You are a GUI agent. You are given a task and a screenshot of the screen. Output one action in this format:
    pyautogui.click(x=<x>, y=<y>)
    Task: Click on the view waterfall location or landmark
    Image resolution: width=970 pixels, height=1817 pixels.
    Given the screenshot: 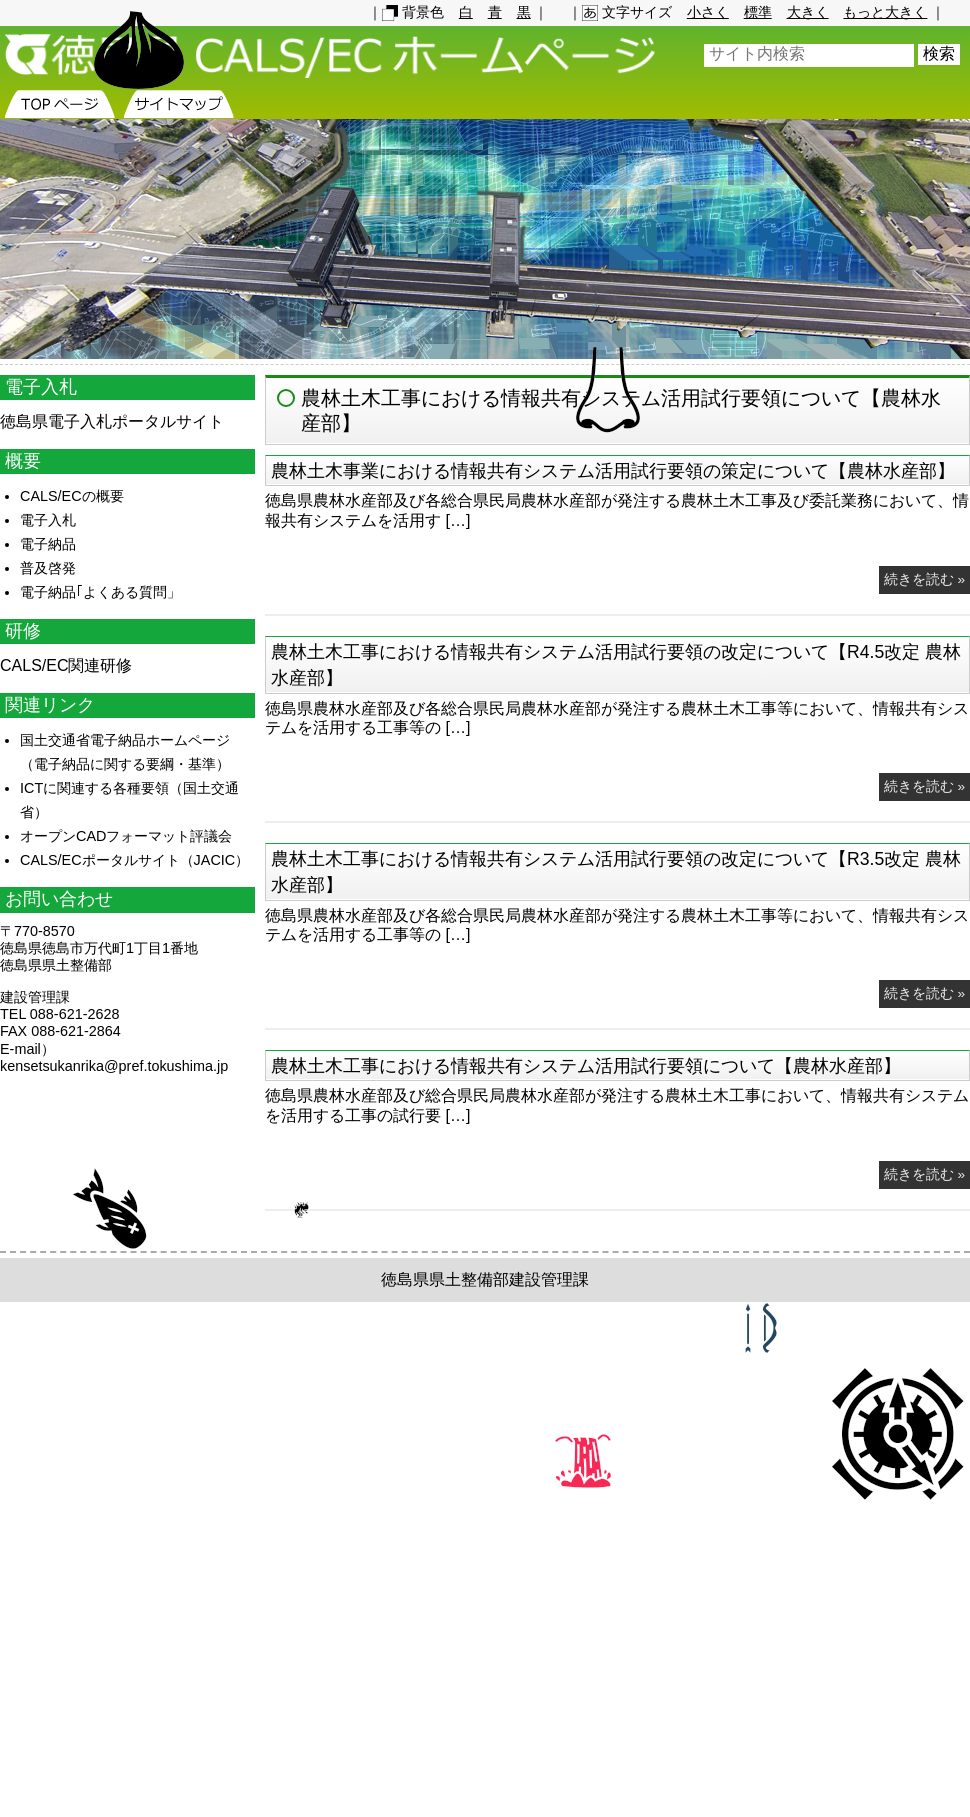 What is the action you would take?
    pyautogui.click(x=583, y=1461)
    